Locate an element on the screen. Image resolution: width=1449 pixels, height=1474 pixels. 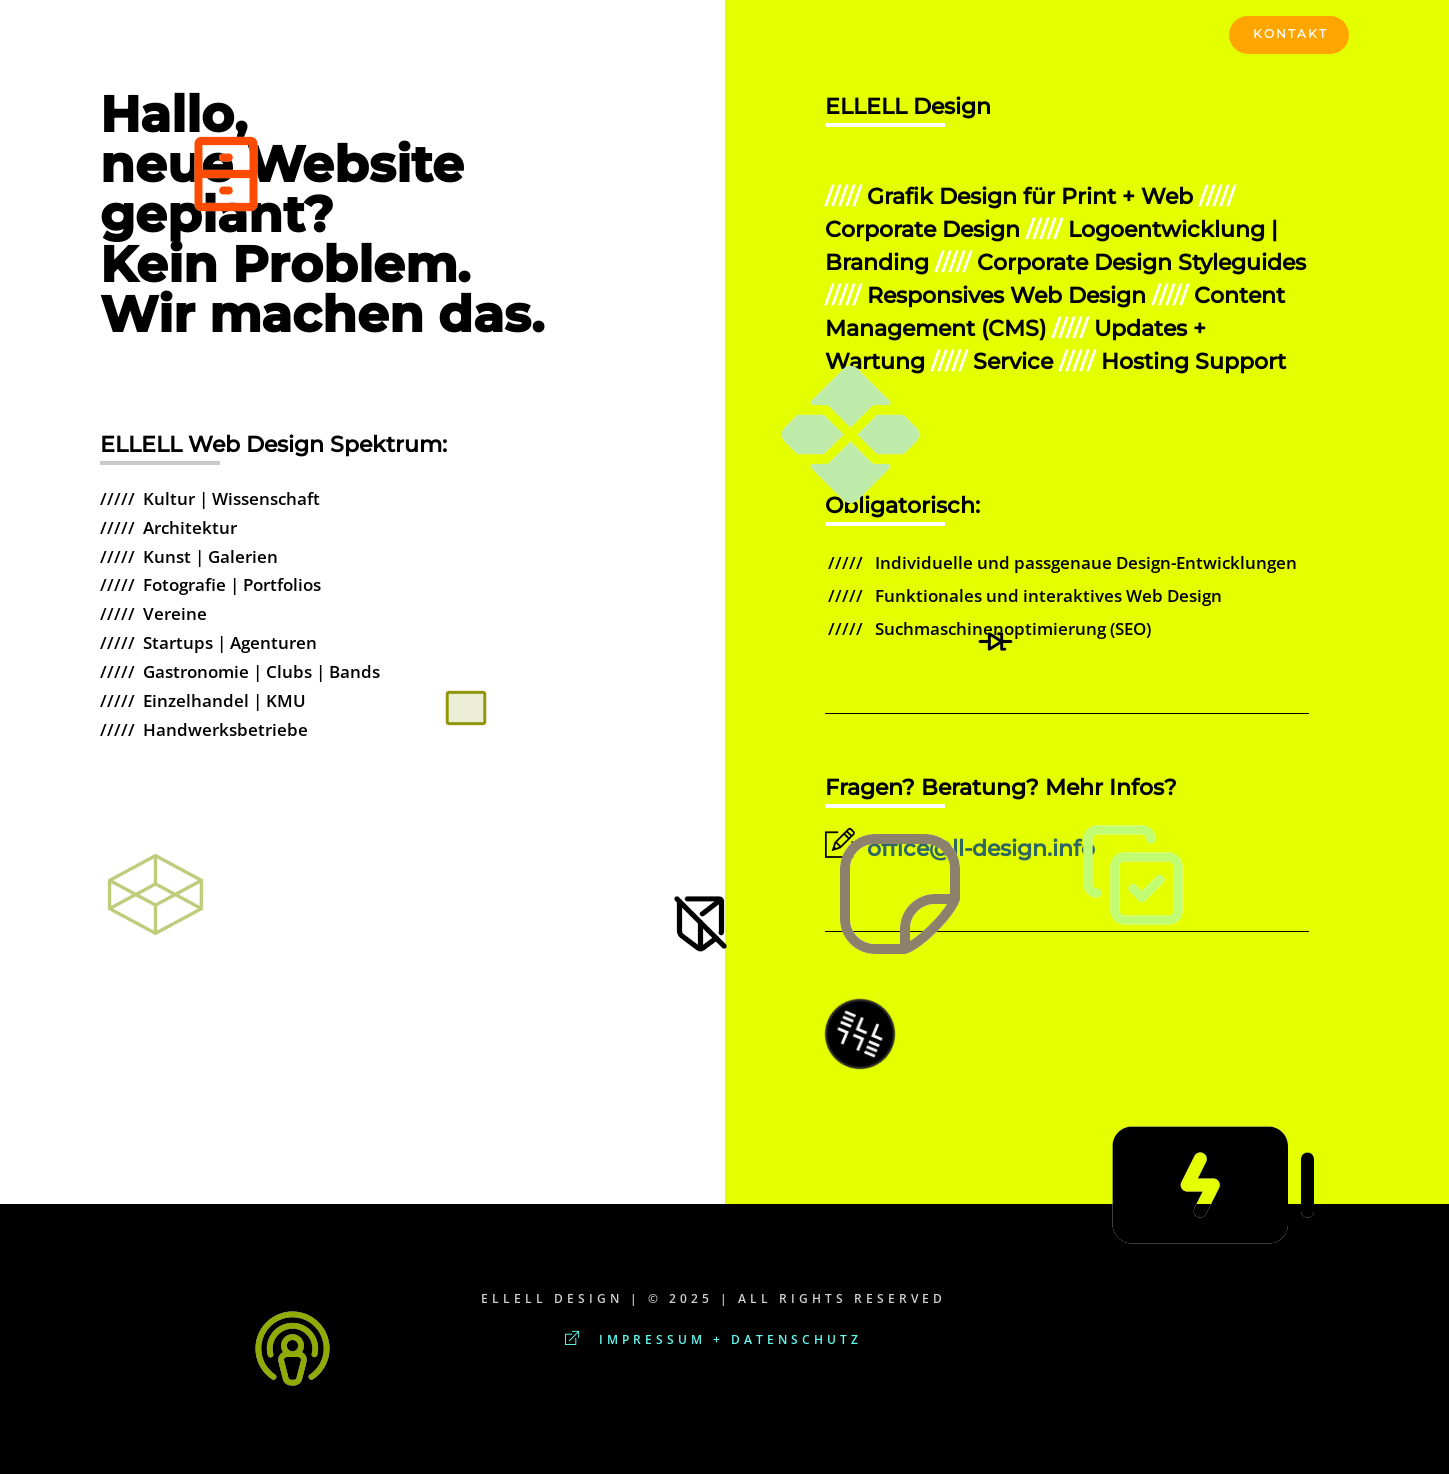
browse furniture or home decor items is located at coordinates (226, 174).